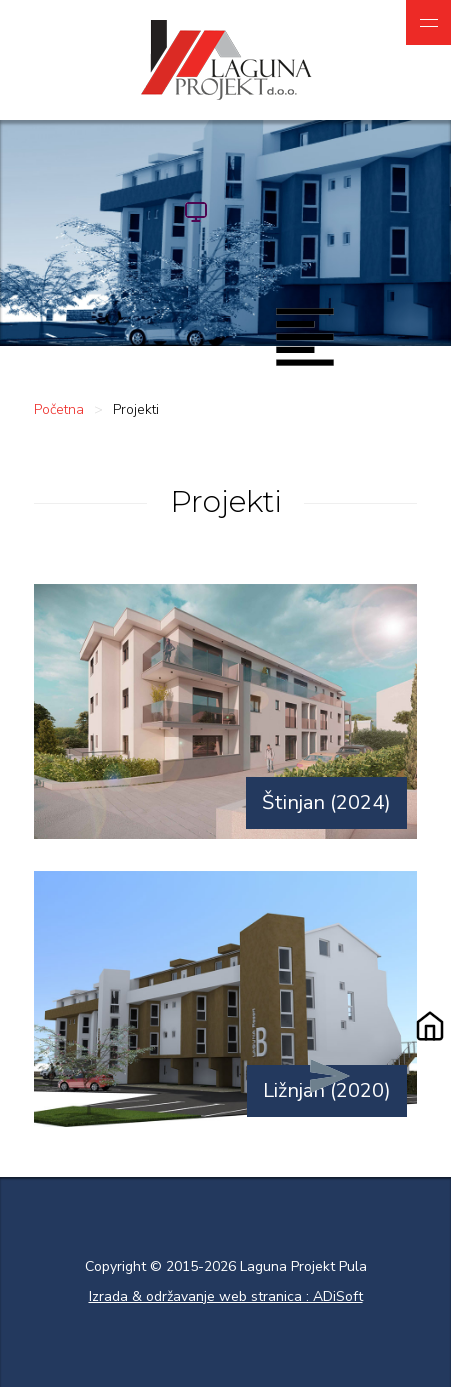 The image size is (451, 1387). Describe the element at coordinates (330, 1076) in the screenshot. I see `send a message` at that location.